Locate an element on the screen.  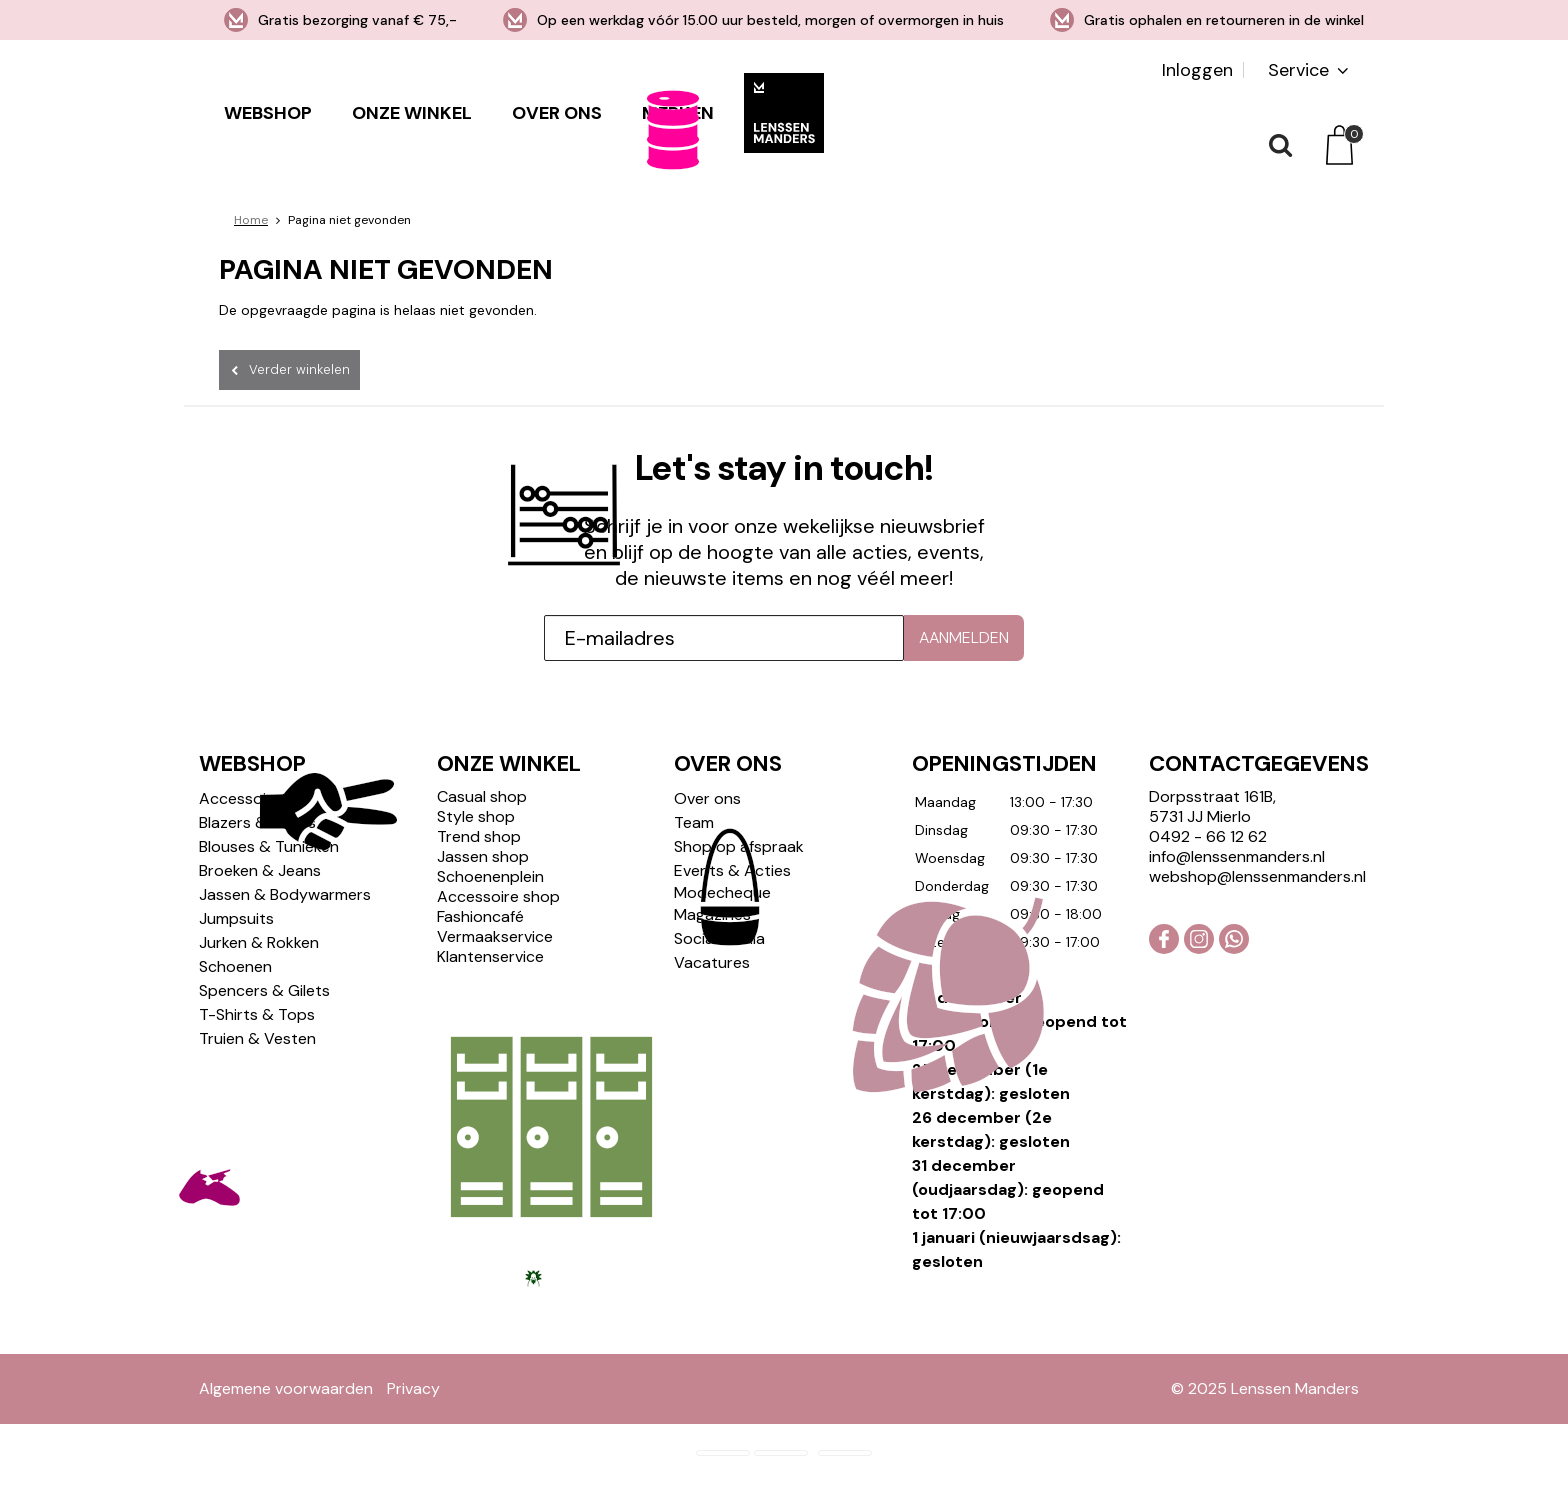
indicates beer or brewing-related content is located at coordinates (949, 995).